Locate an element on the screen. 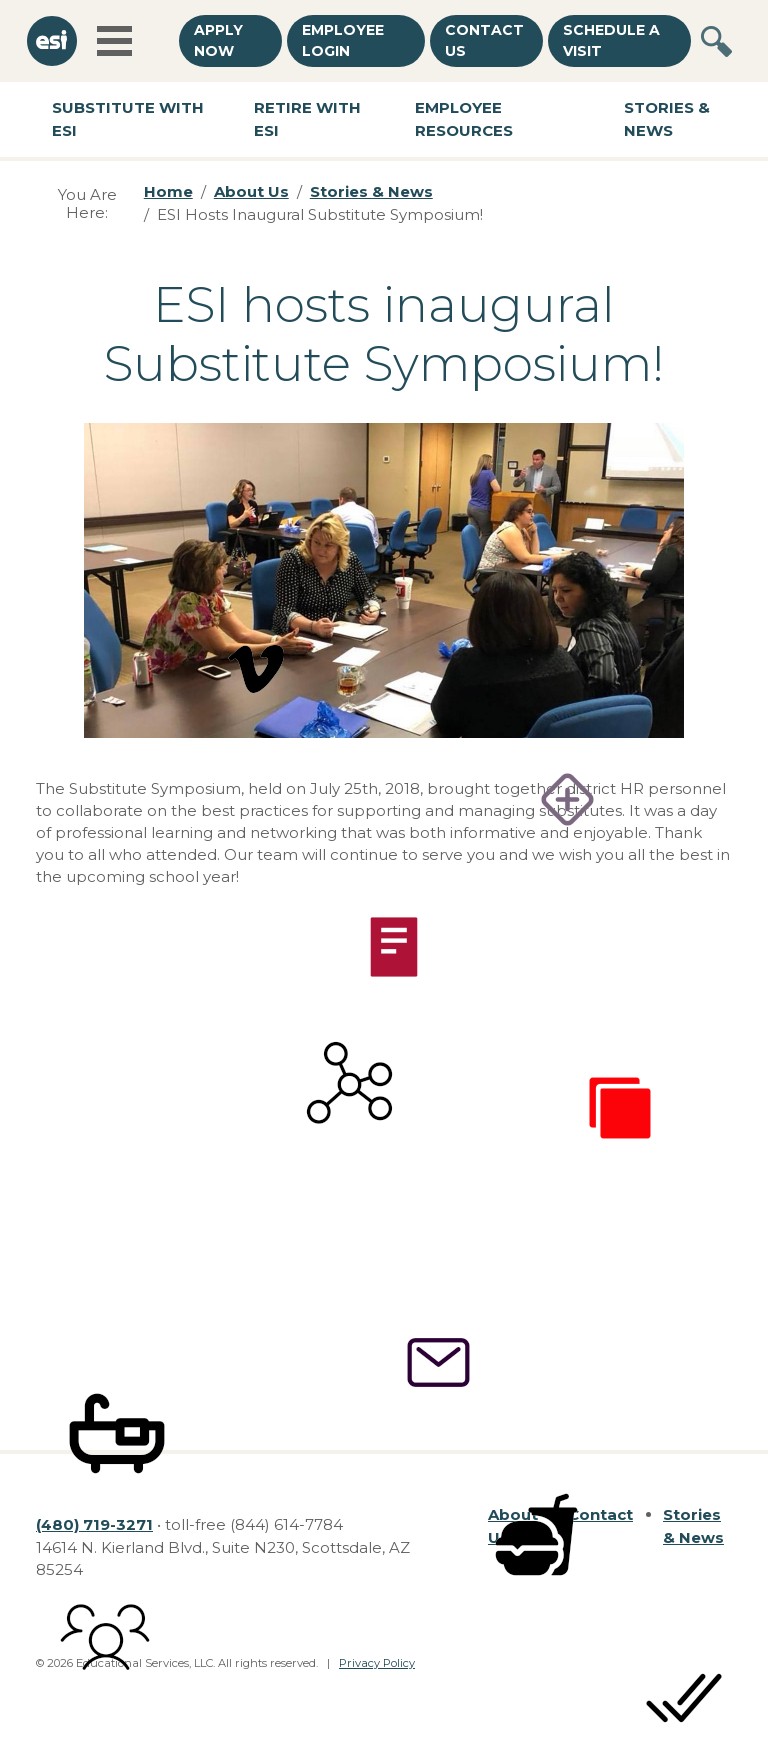  add to favorites or premium collection is located at coordinates (567, 799).